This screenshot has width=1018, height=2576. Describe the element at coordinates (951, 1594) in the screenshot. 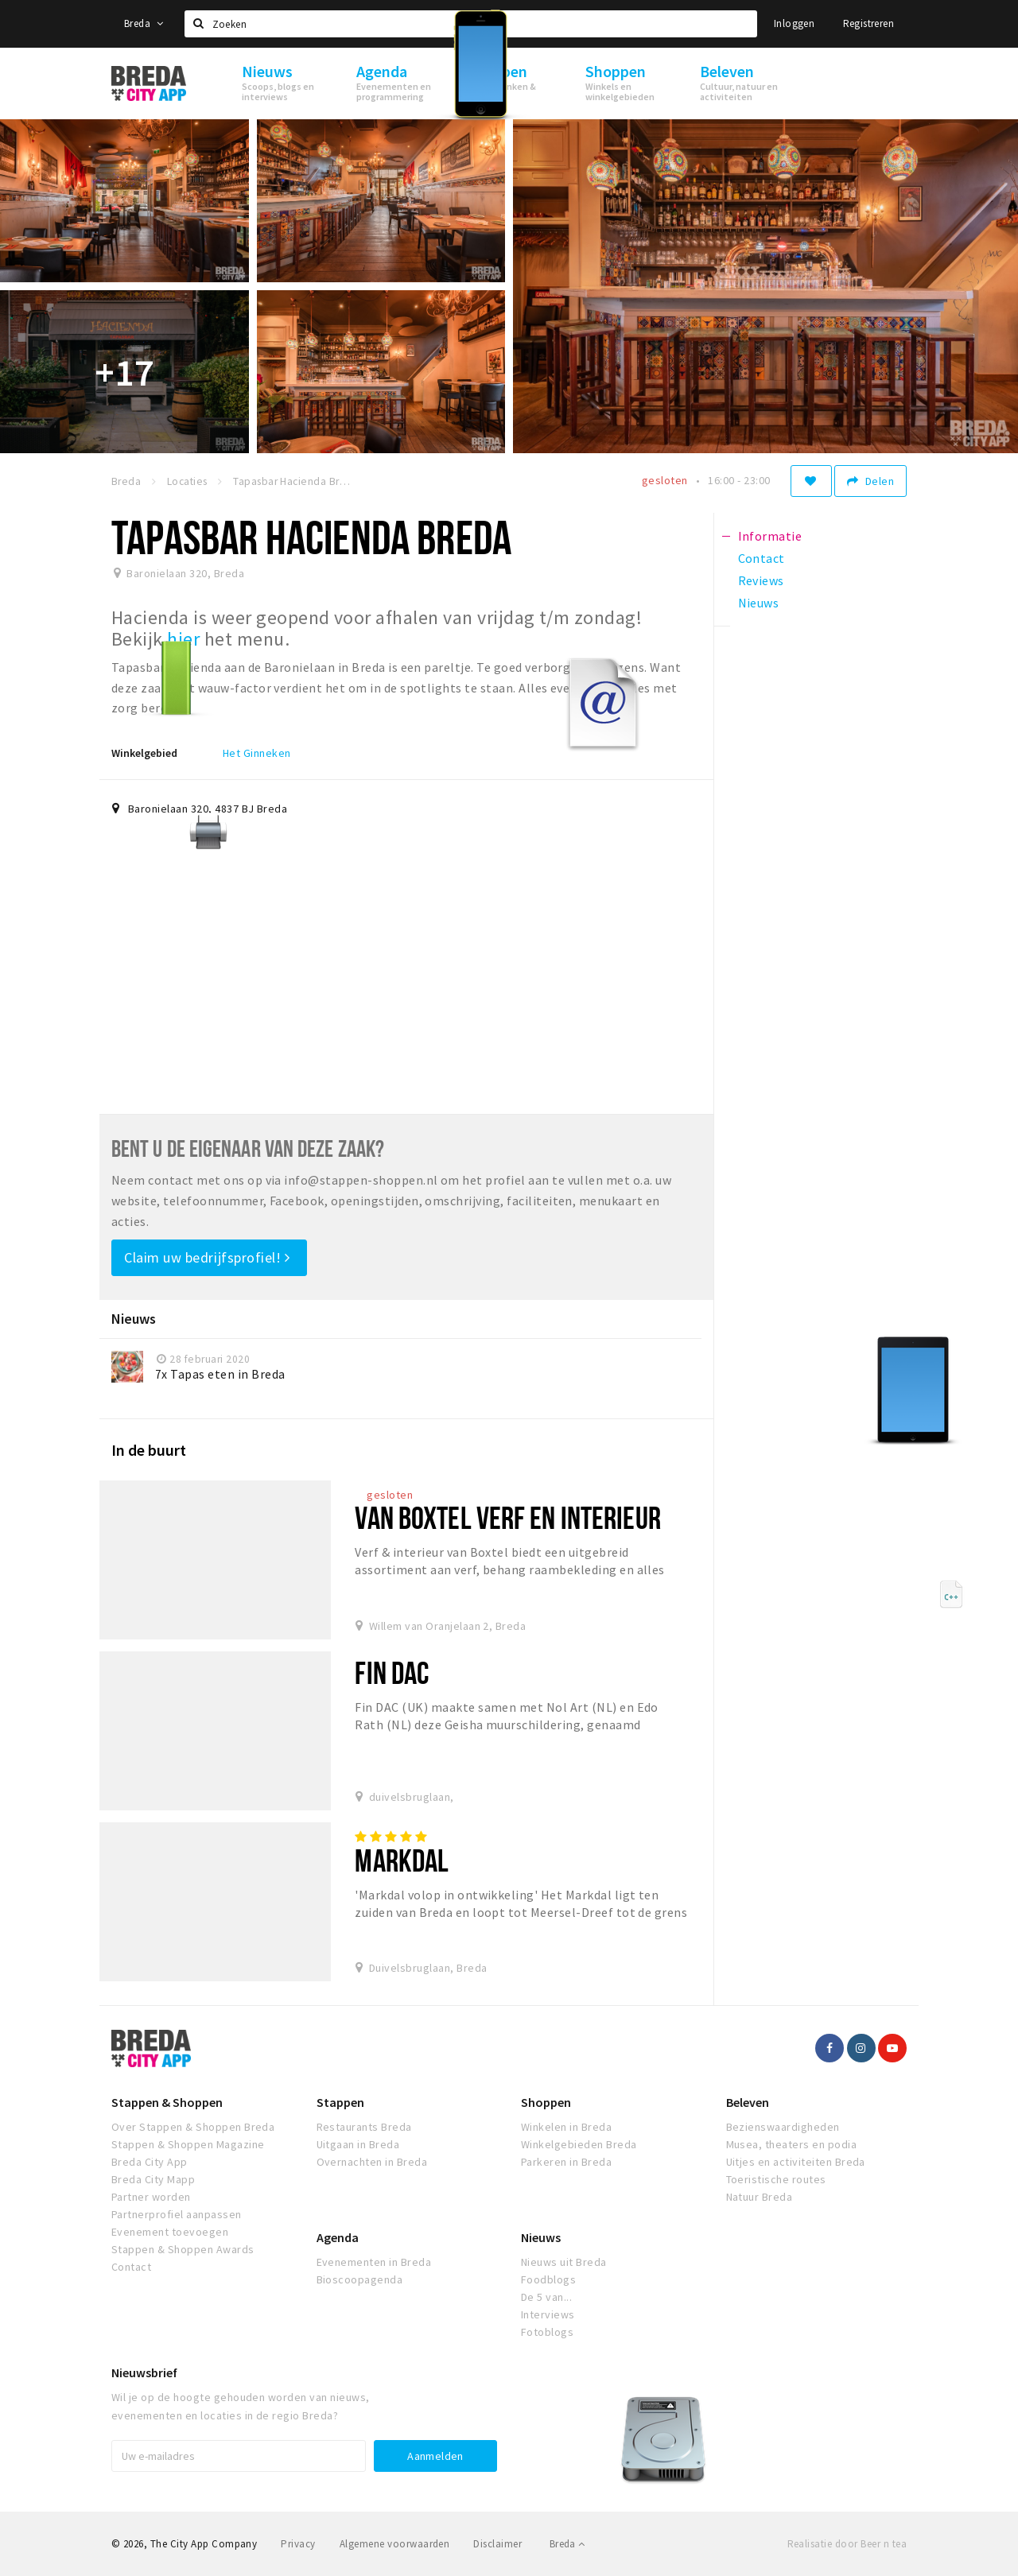

I see `a C++ source code file` at that location.